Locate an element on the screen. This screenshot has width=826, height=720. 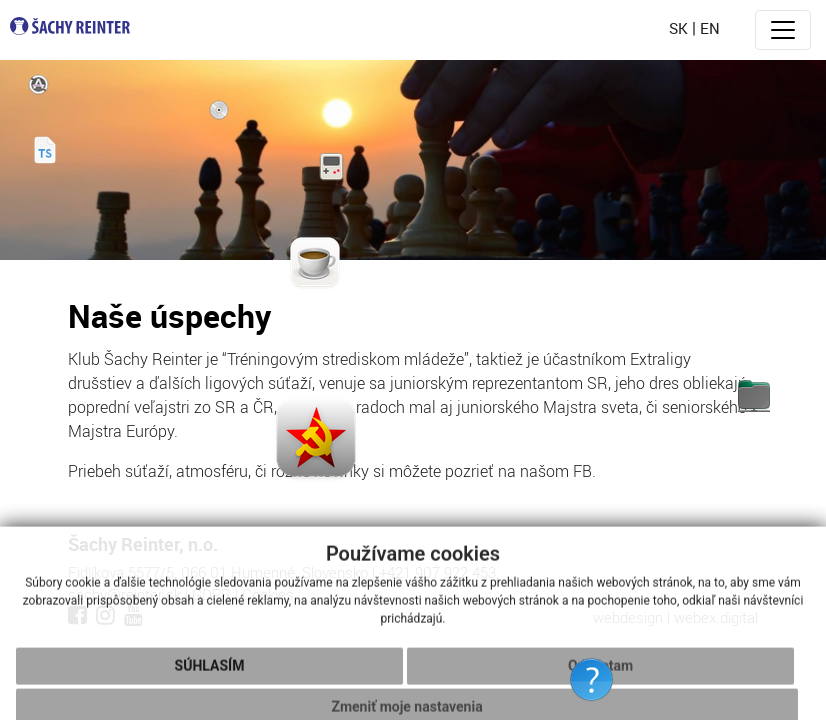
open help or support documentation is located at coordinates (591, 679).